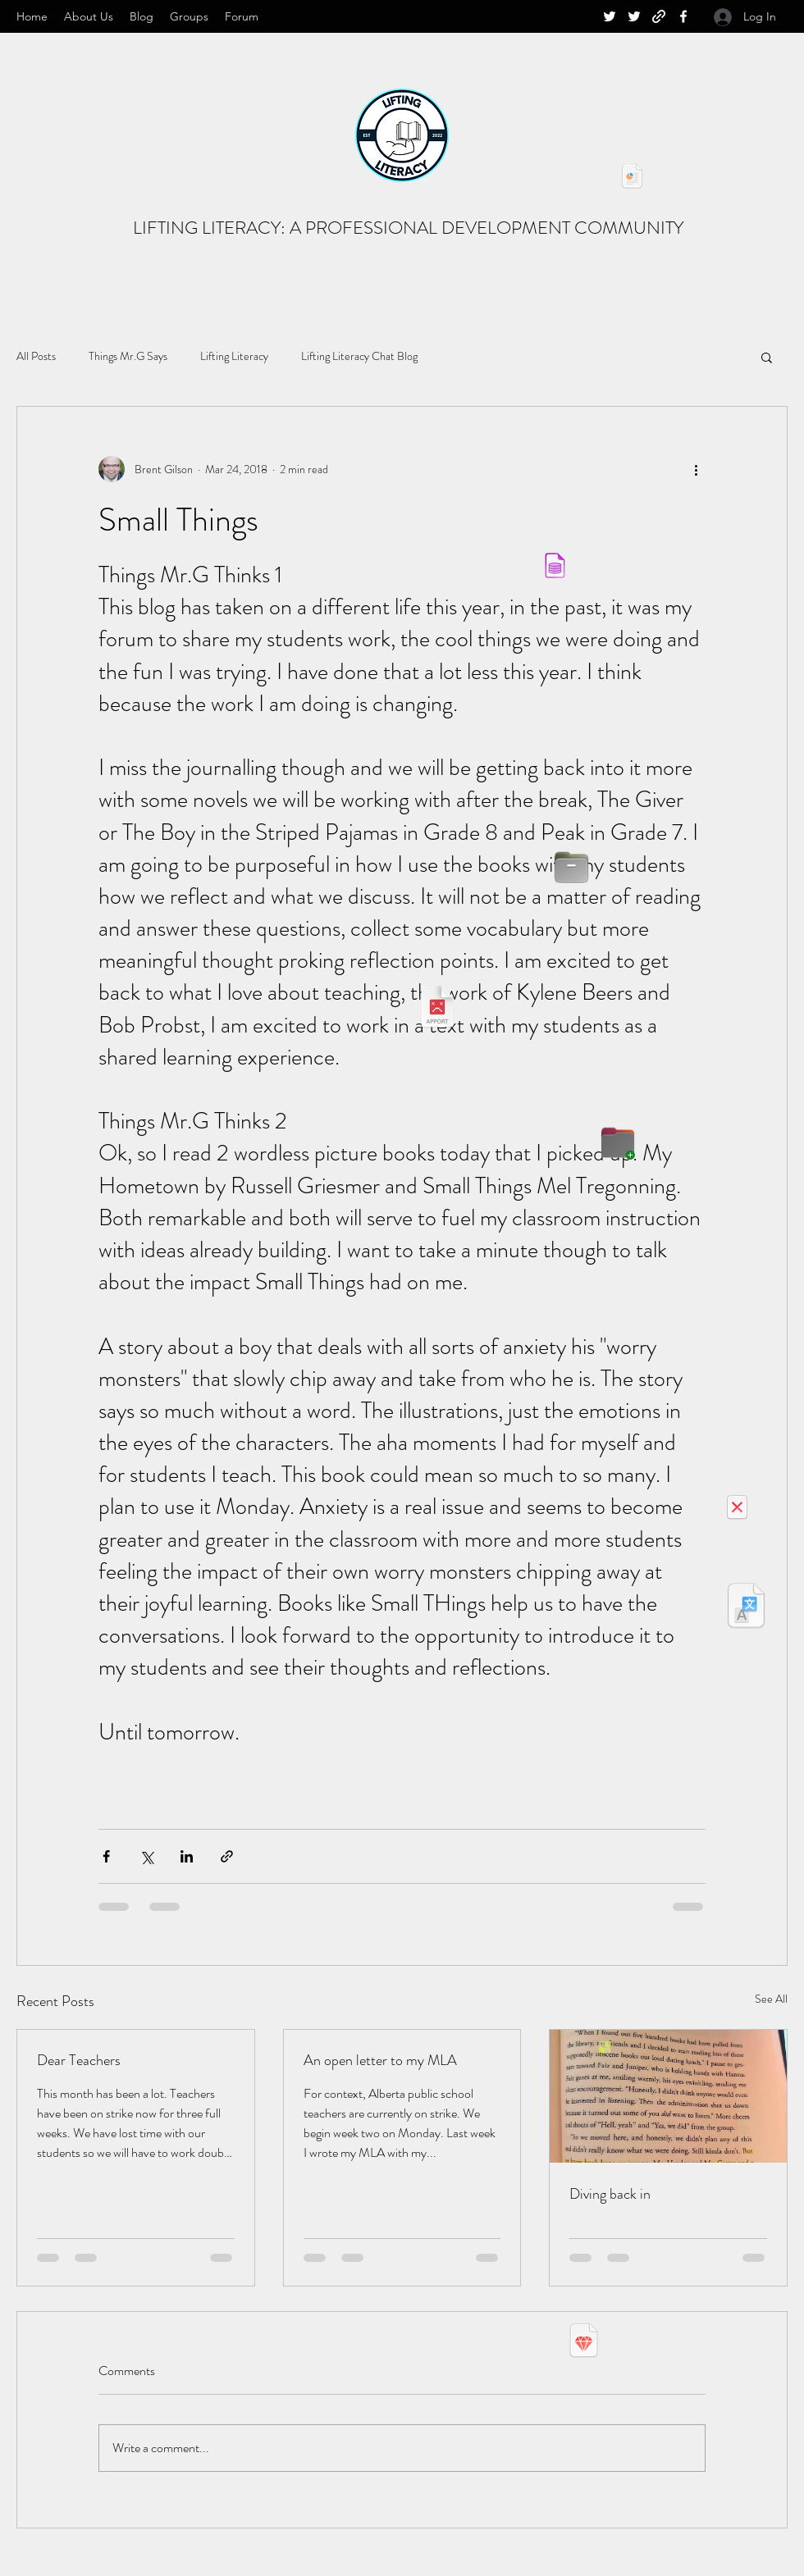 The image size is (804, 2576). I want to click on open a presentation file, so click(632, 176).